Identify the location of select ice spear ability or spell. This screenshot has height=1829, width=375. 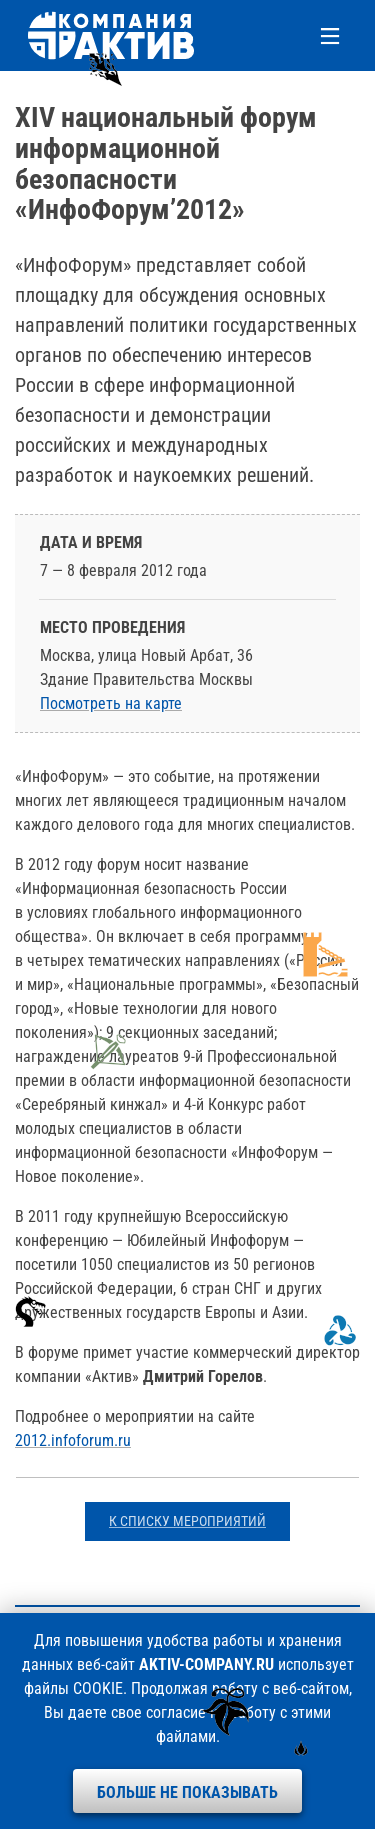
(105, 69).